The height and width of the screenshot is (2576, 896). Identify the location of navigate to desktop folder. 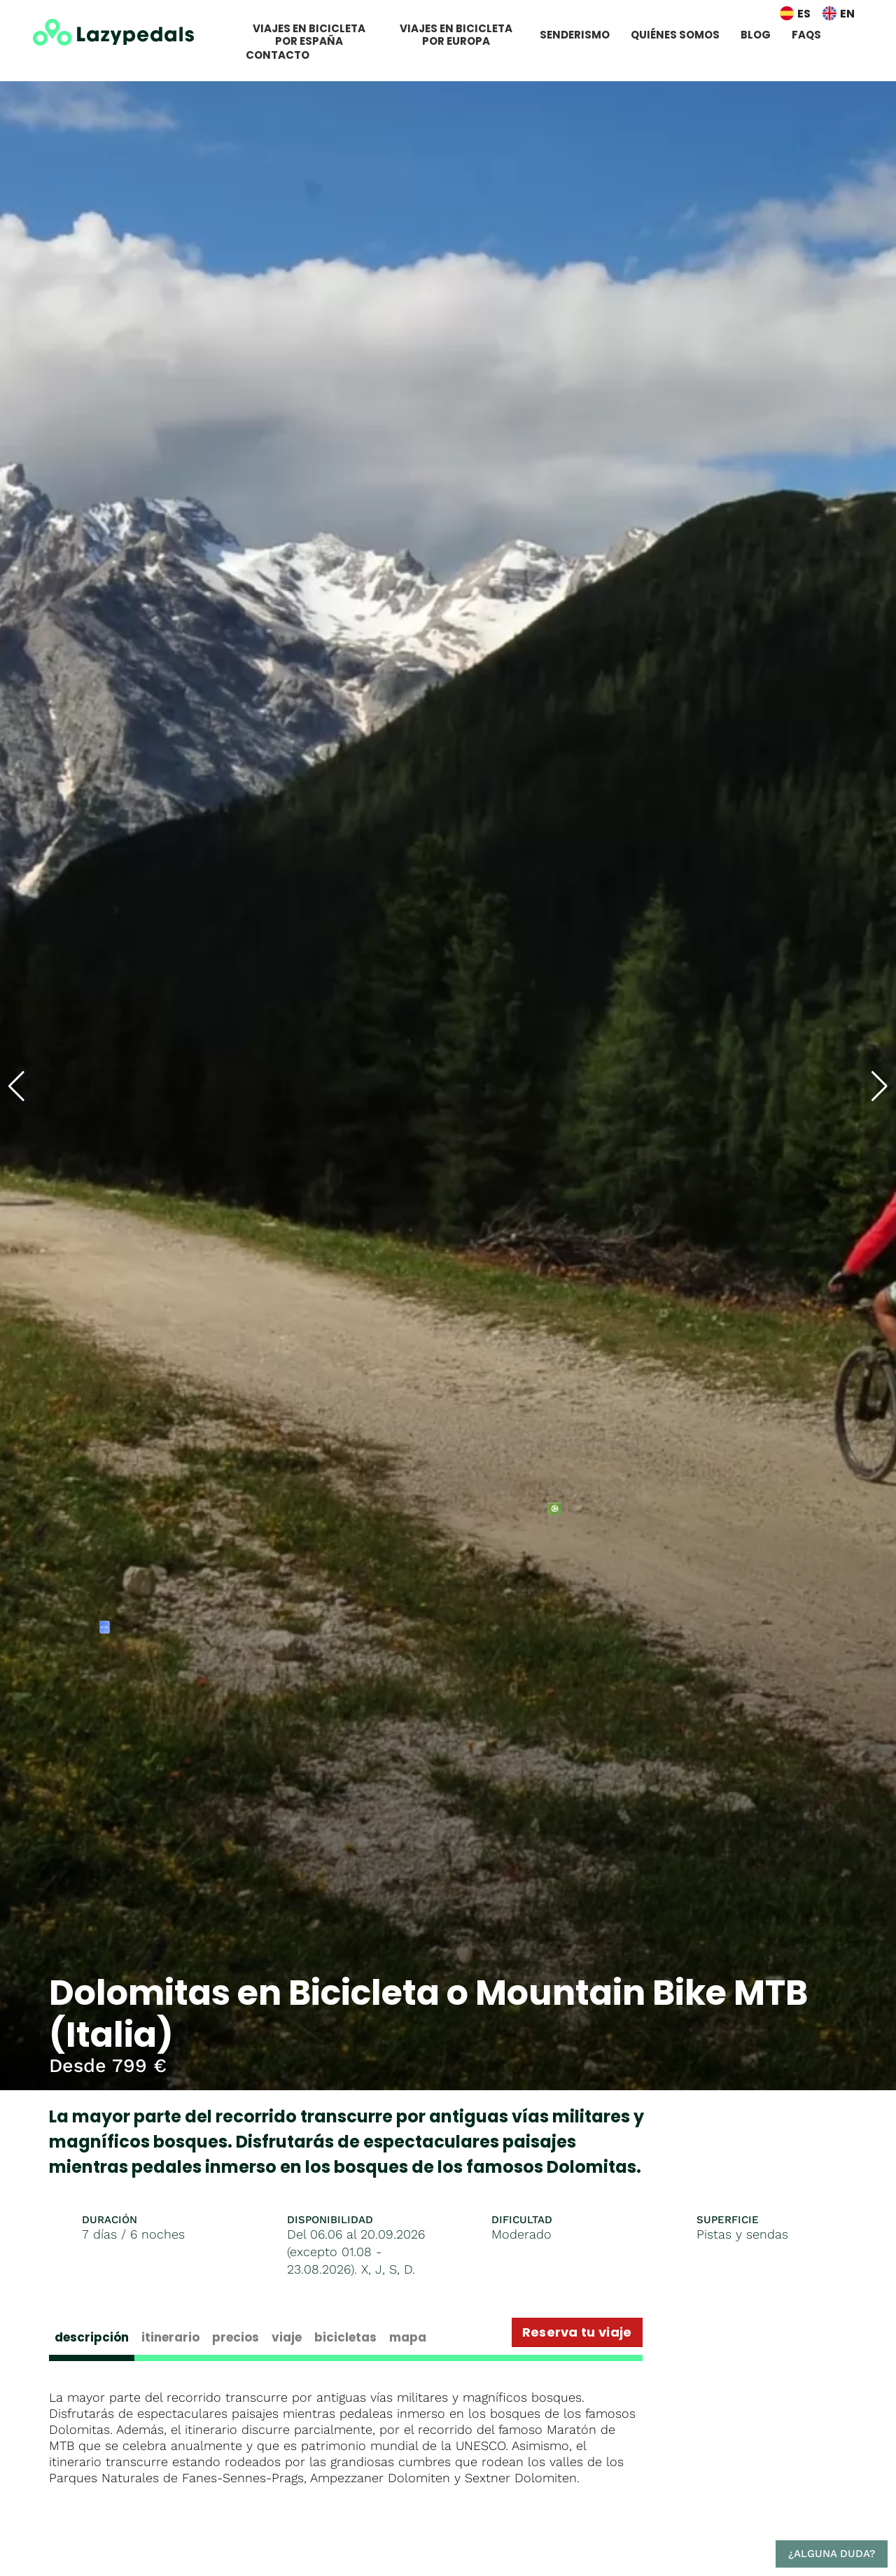
(554, 1508).